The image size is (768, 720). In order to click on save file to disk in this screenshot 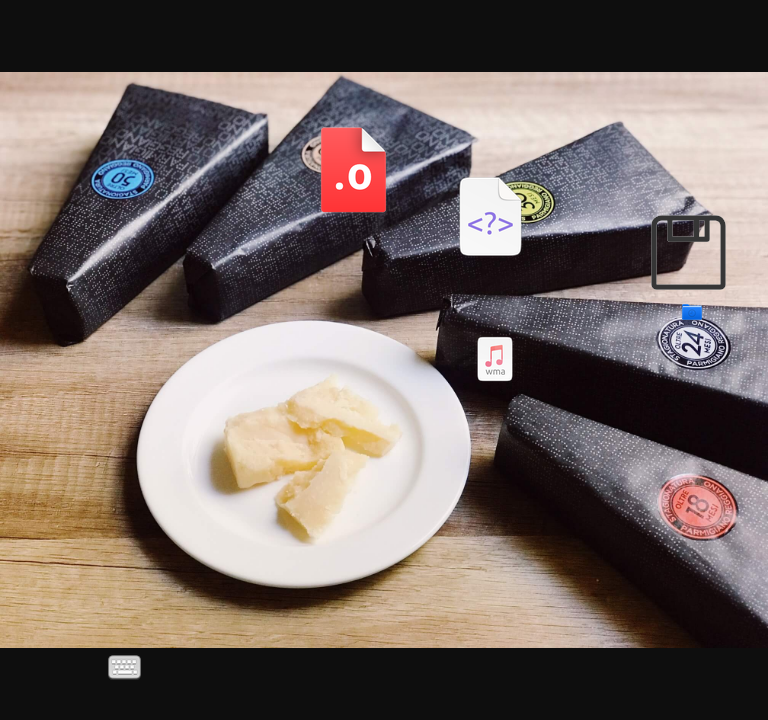, I will do `click(688, 252)`.